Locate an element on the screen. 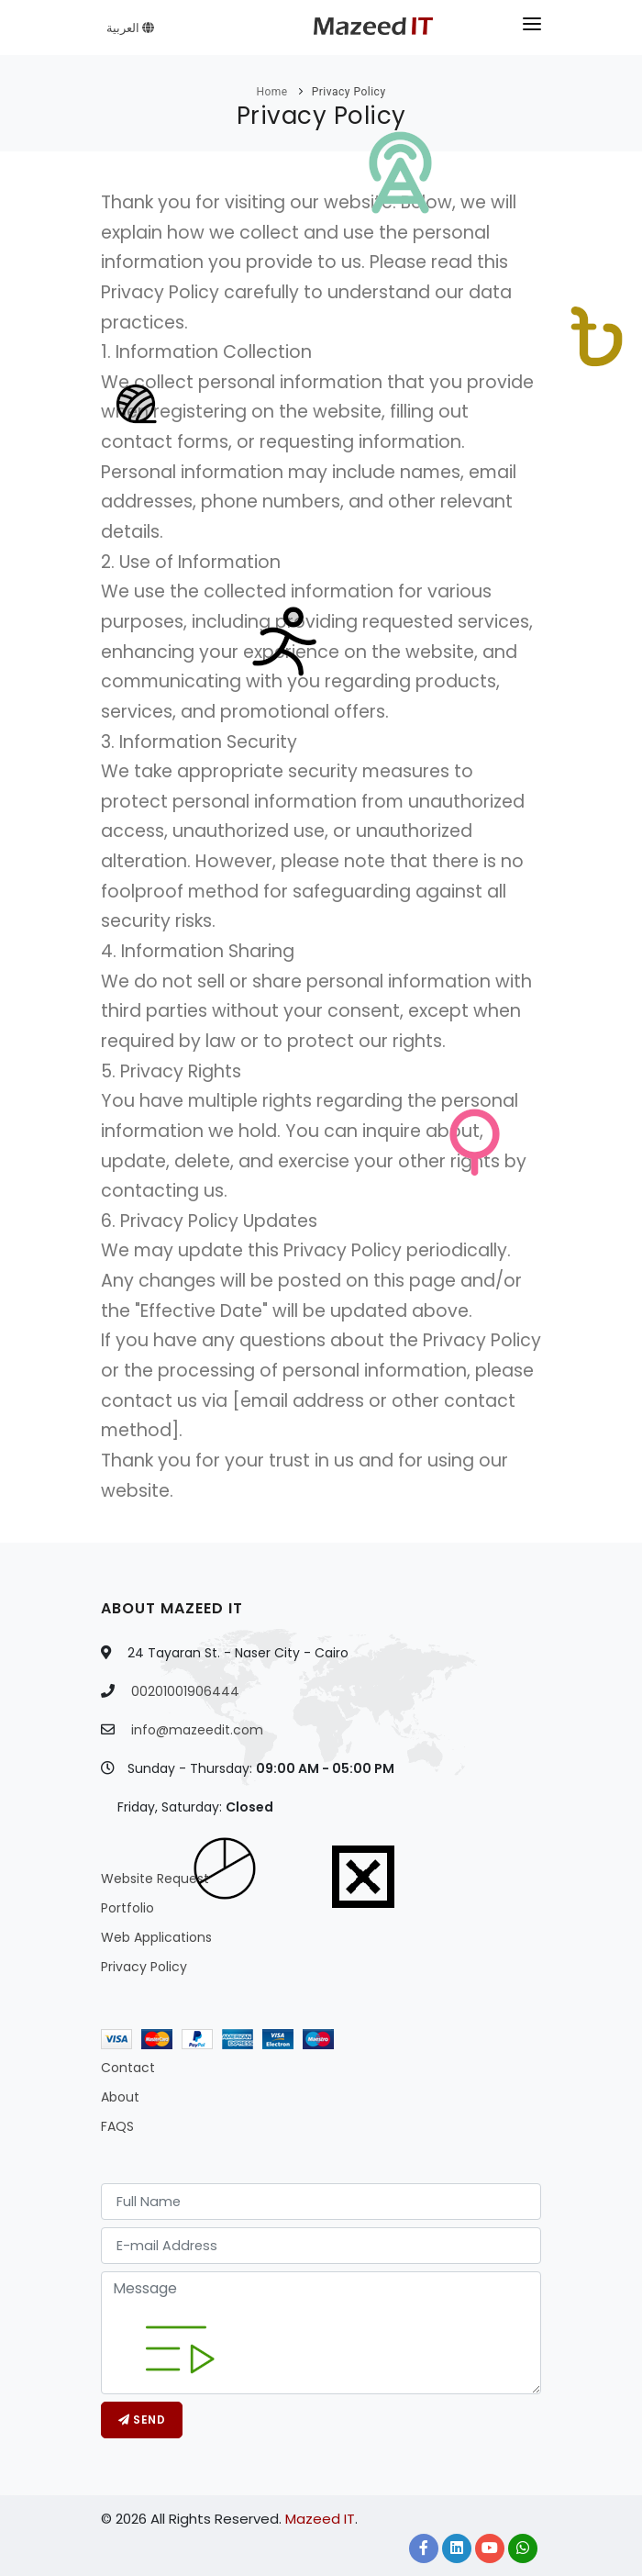  start a running or fitness activity is located at coordinates (285, 640).